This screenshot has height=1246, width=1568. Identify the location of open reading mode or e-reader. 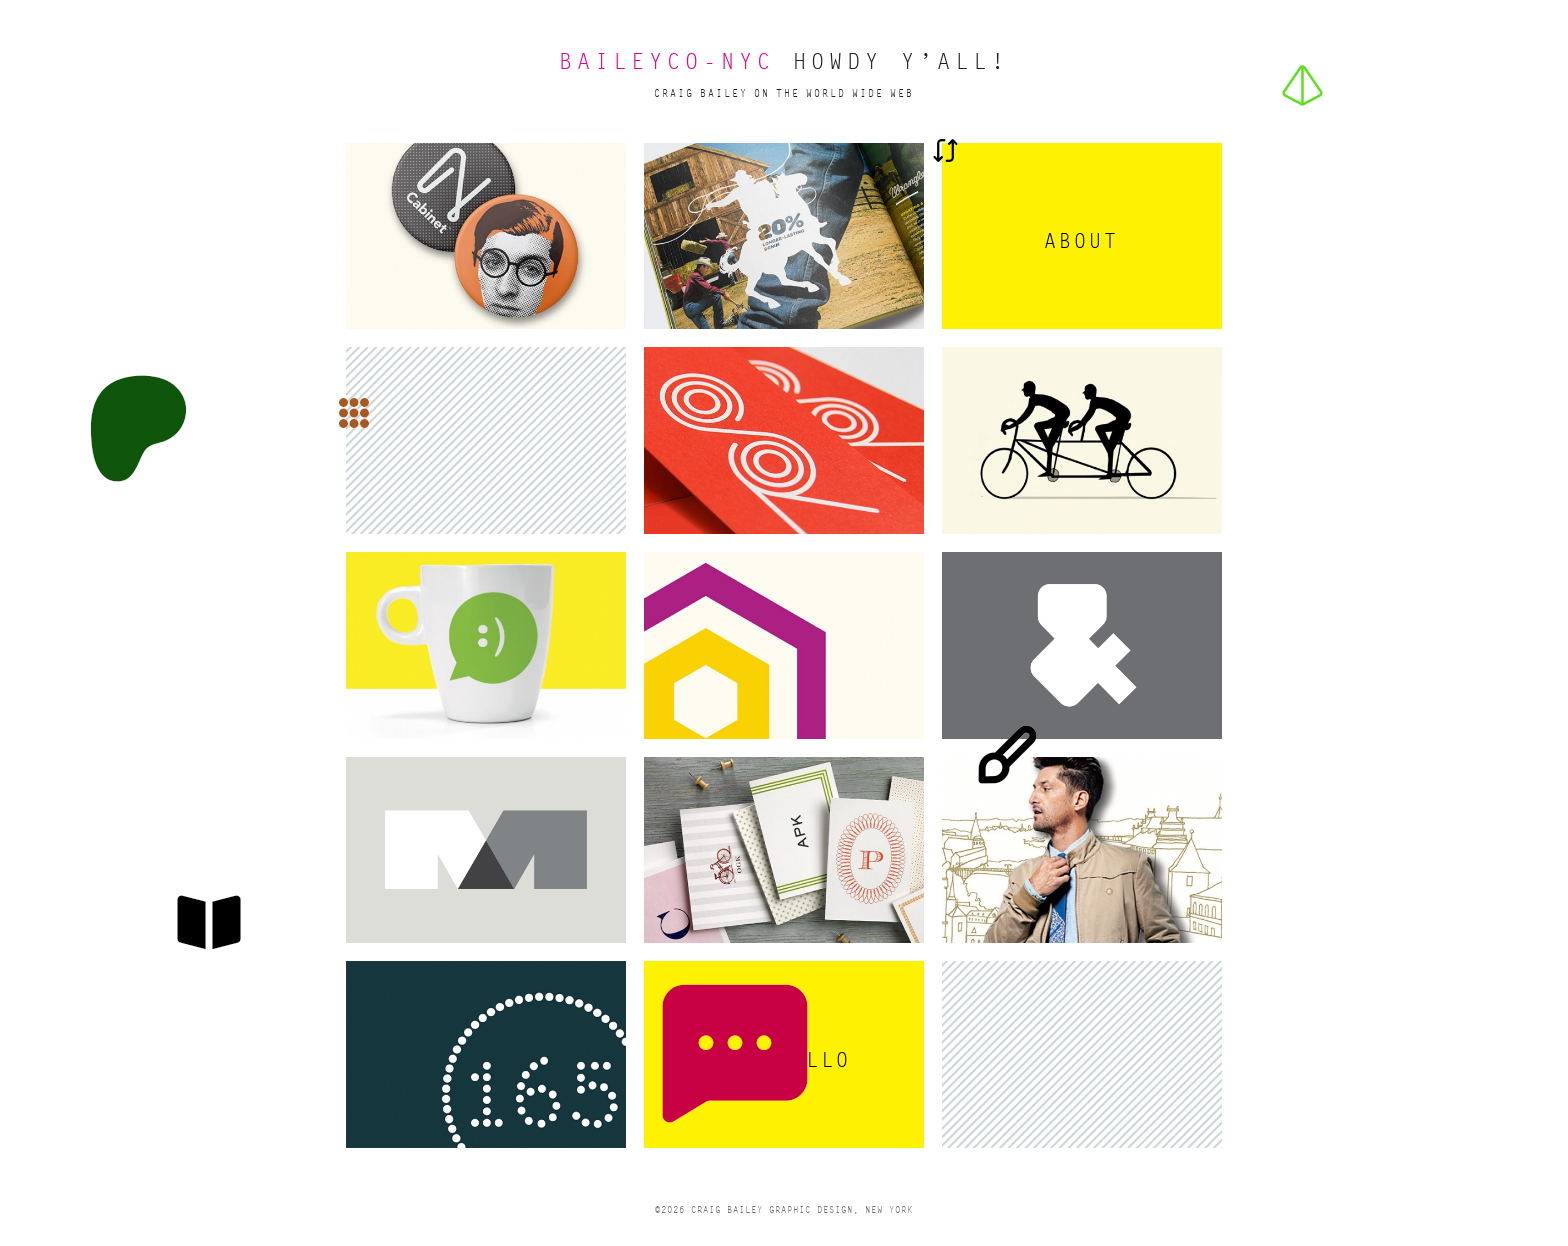
(209, 922).